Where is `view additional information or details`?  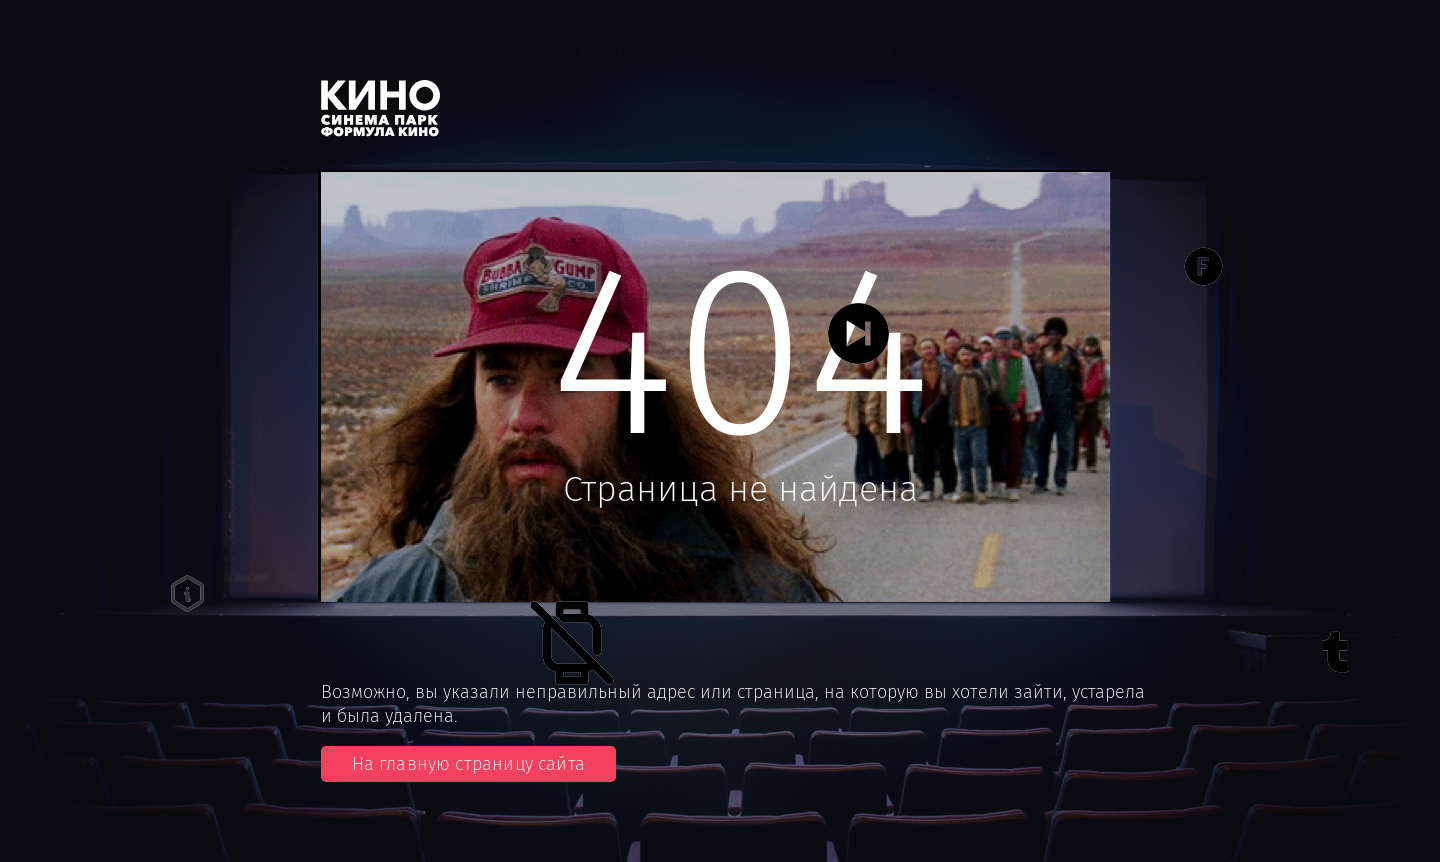
view additional information or details is located at coordinates (187, 593).